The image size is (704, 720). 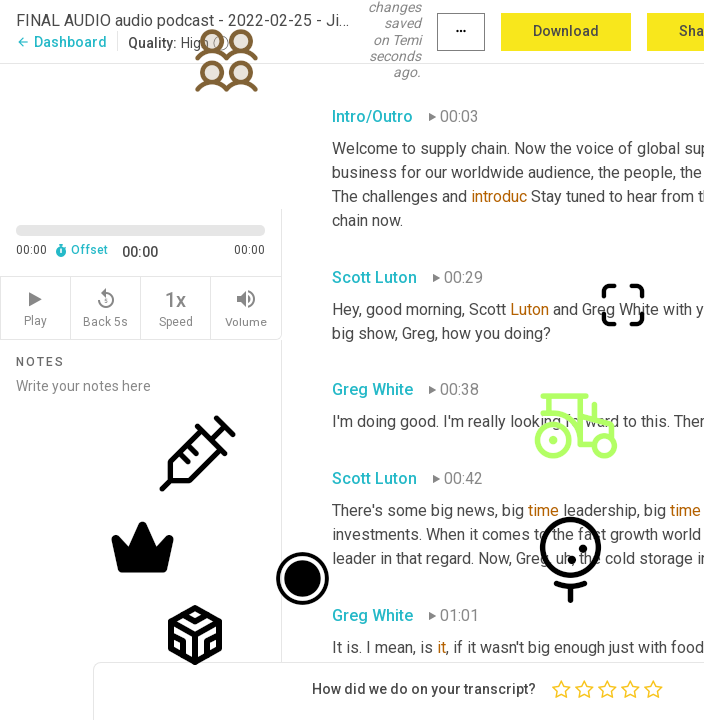 What do you see at coordinates (302, 578) in the screenshot?
I see `start recording audio or video` at bounding box center [302, 578].